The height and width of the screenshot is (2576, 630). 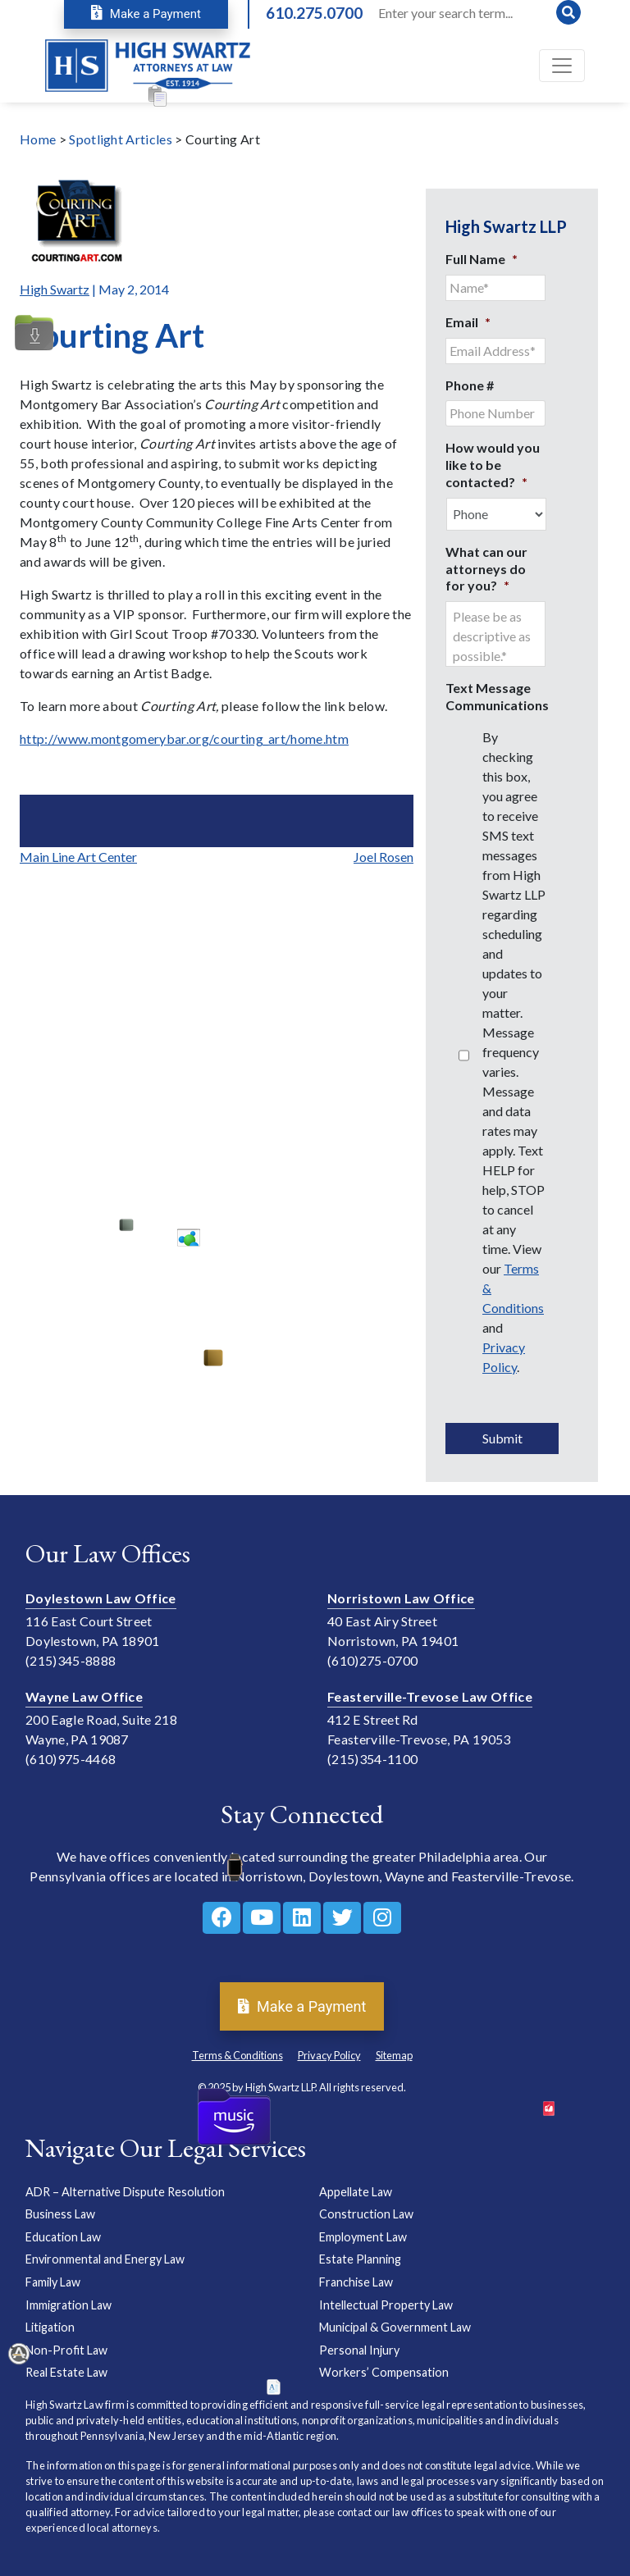 I want to click on paste copied content from clipboard, so click(x=158, y=96).